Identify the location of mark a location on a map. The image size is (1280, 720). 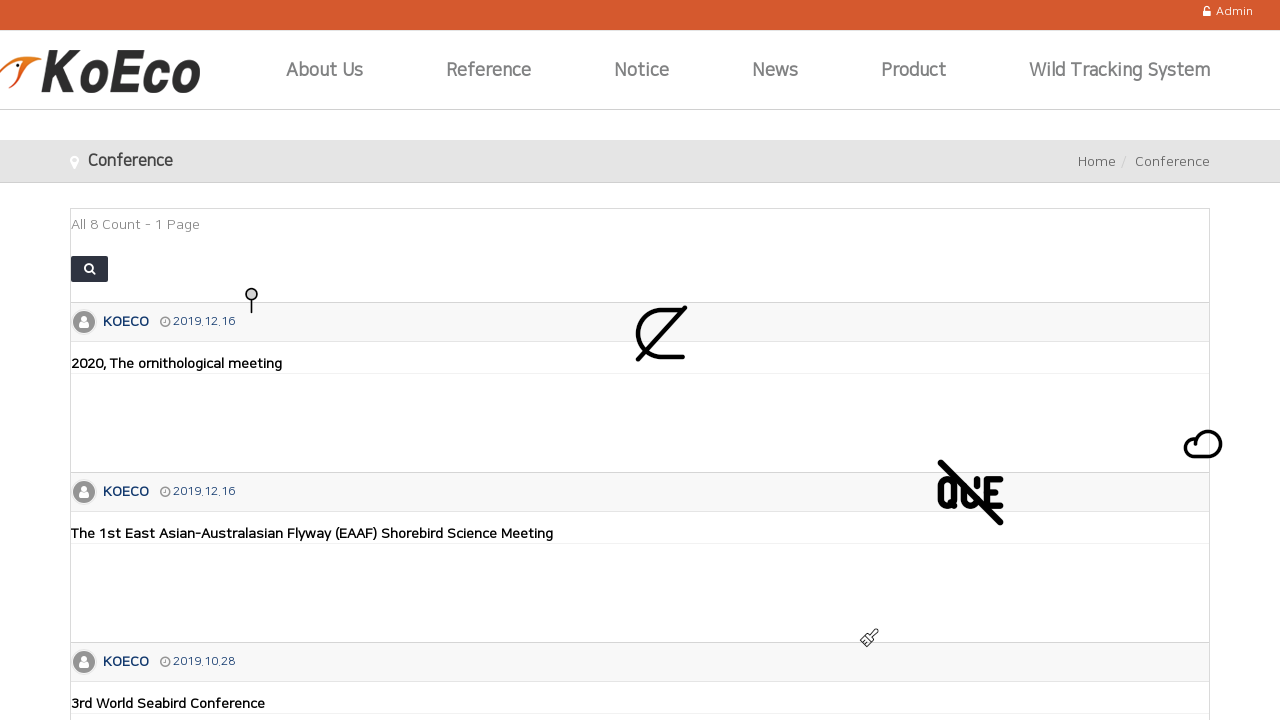
(251, 300).